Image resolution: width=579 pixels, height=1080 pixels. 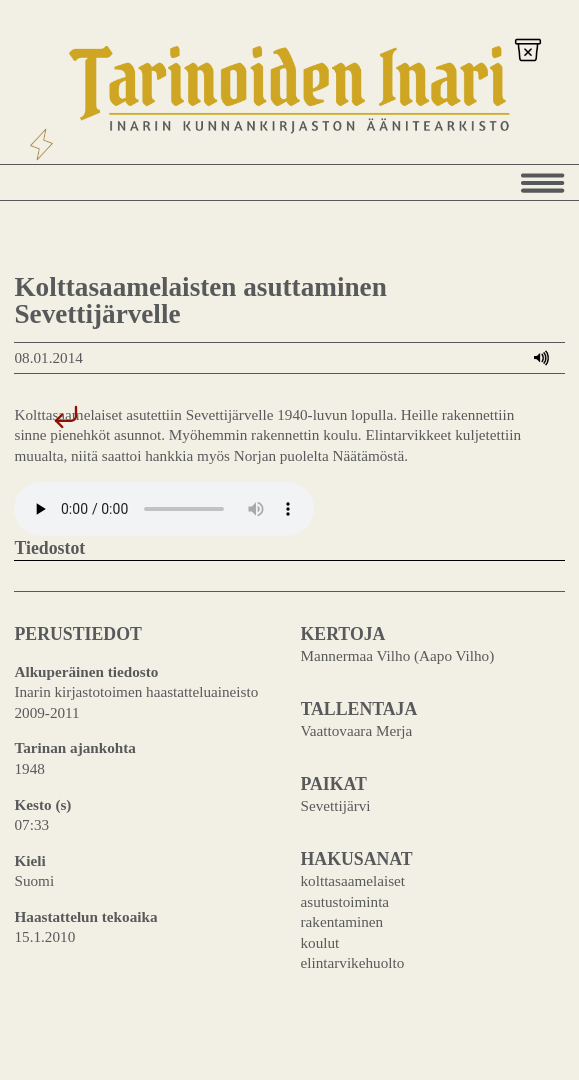 I want to click on delete selected item, so click(x=528, y=50).